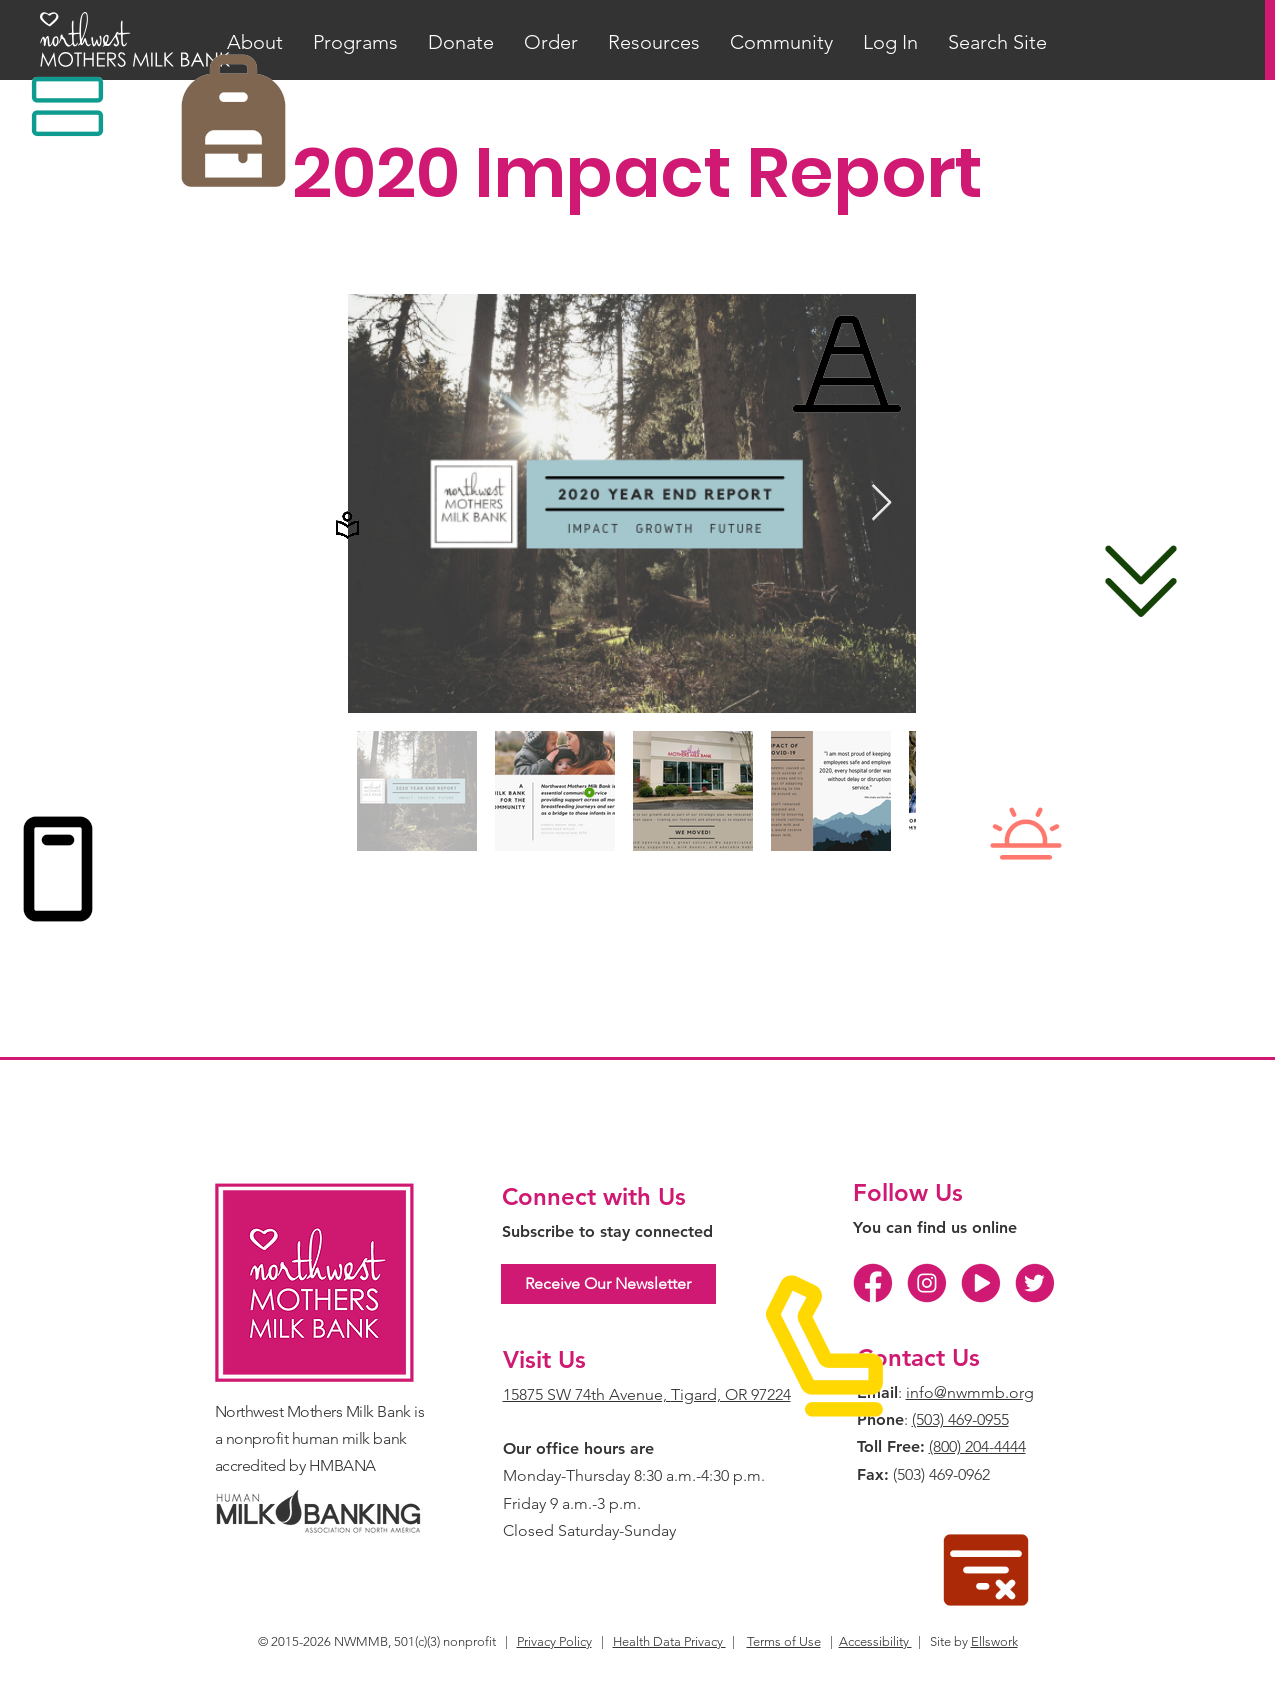  What do you see at coordinates (233, 125) in the screenshot?
I see `access your inventory or storage` at bounding box center [233, 125].